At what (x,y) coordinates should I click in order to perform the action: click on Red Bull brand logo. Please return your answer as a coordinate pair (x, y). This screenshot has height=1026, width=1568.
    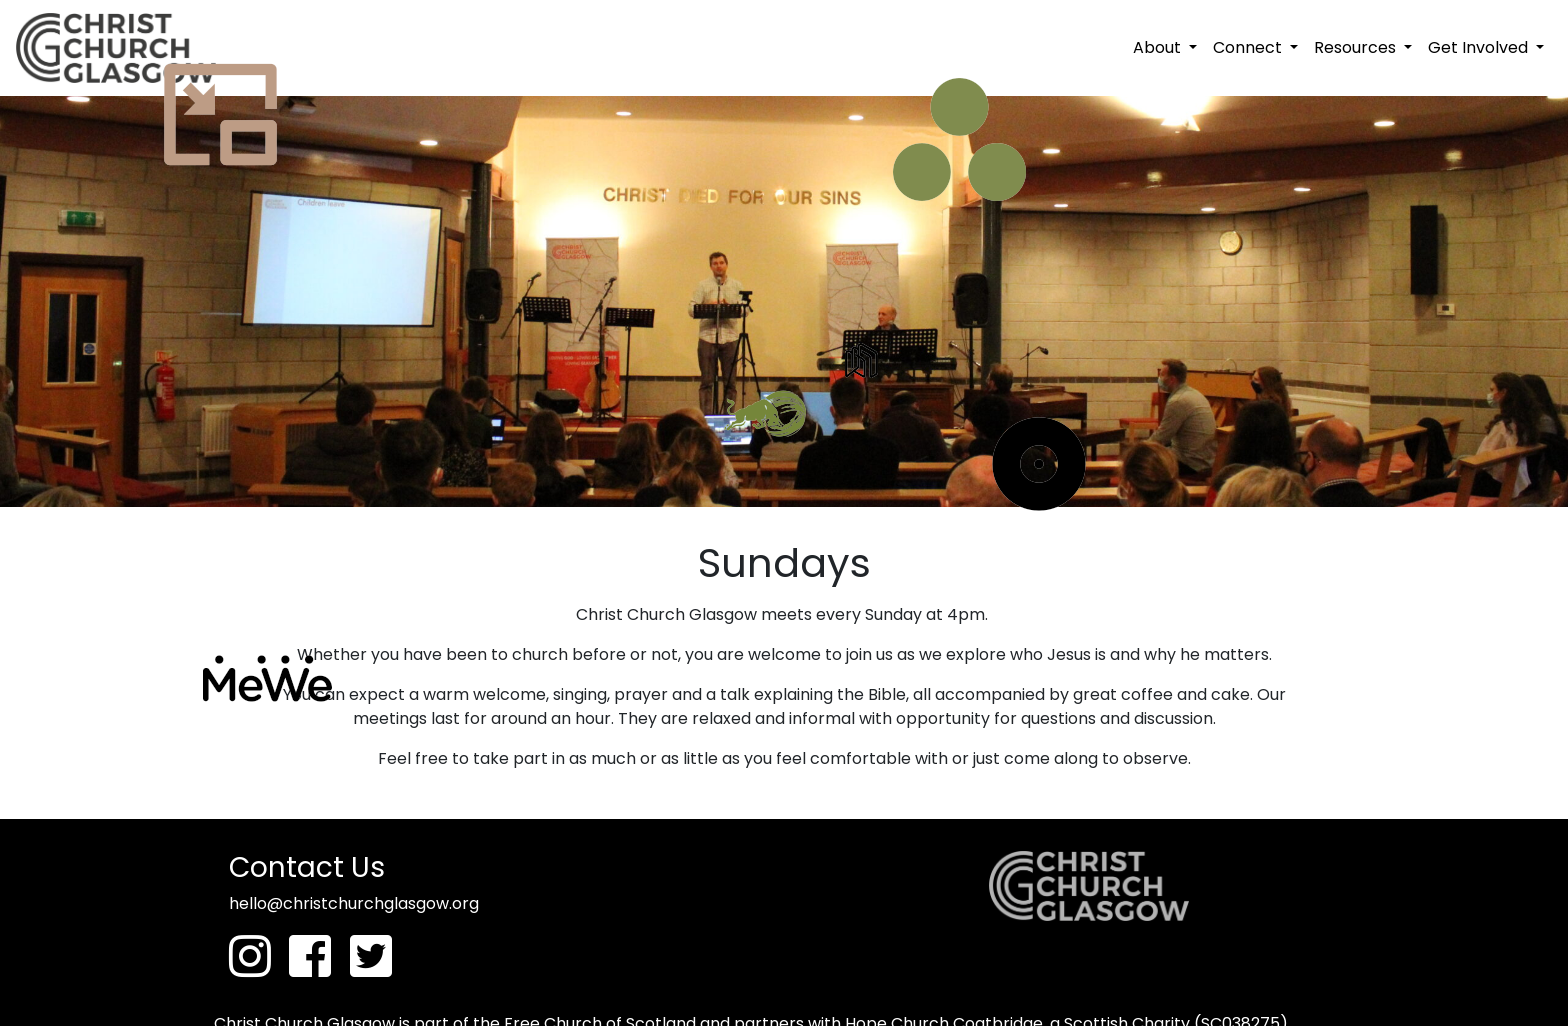
    Looking at the image, I should click on (765, 414).